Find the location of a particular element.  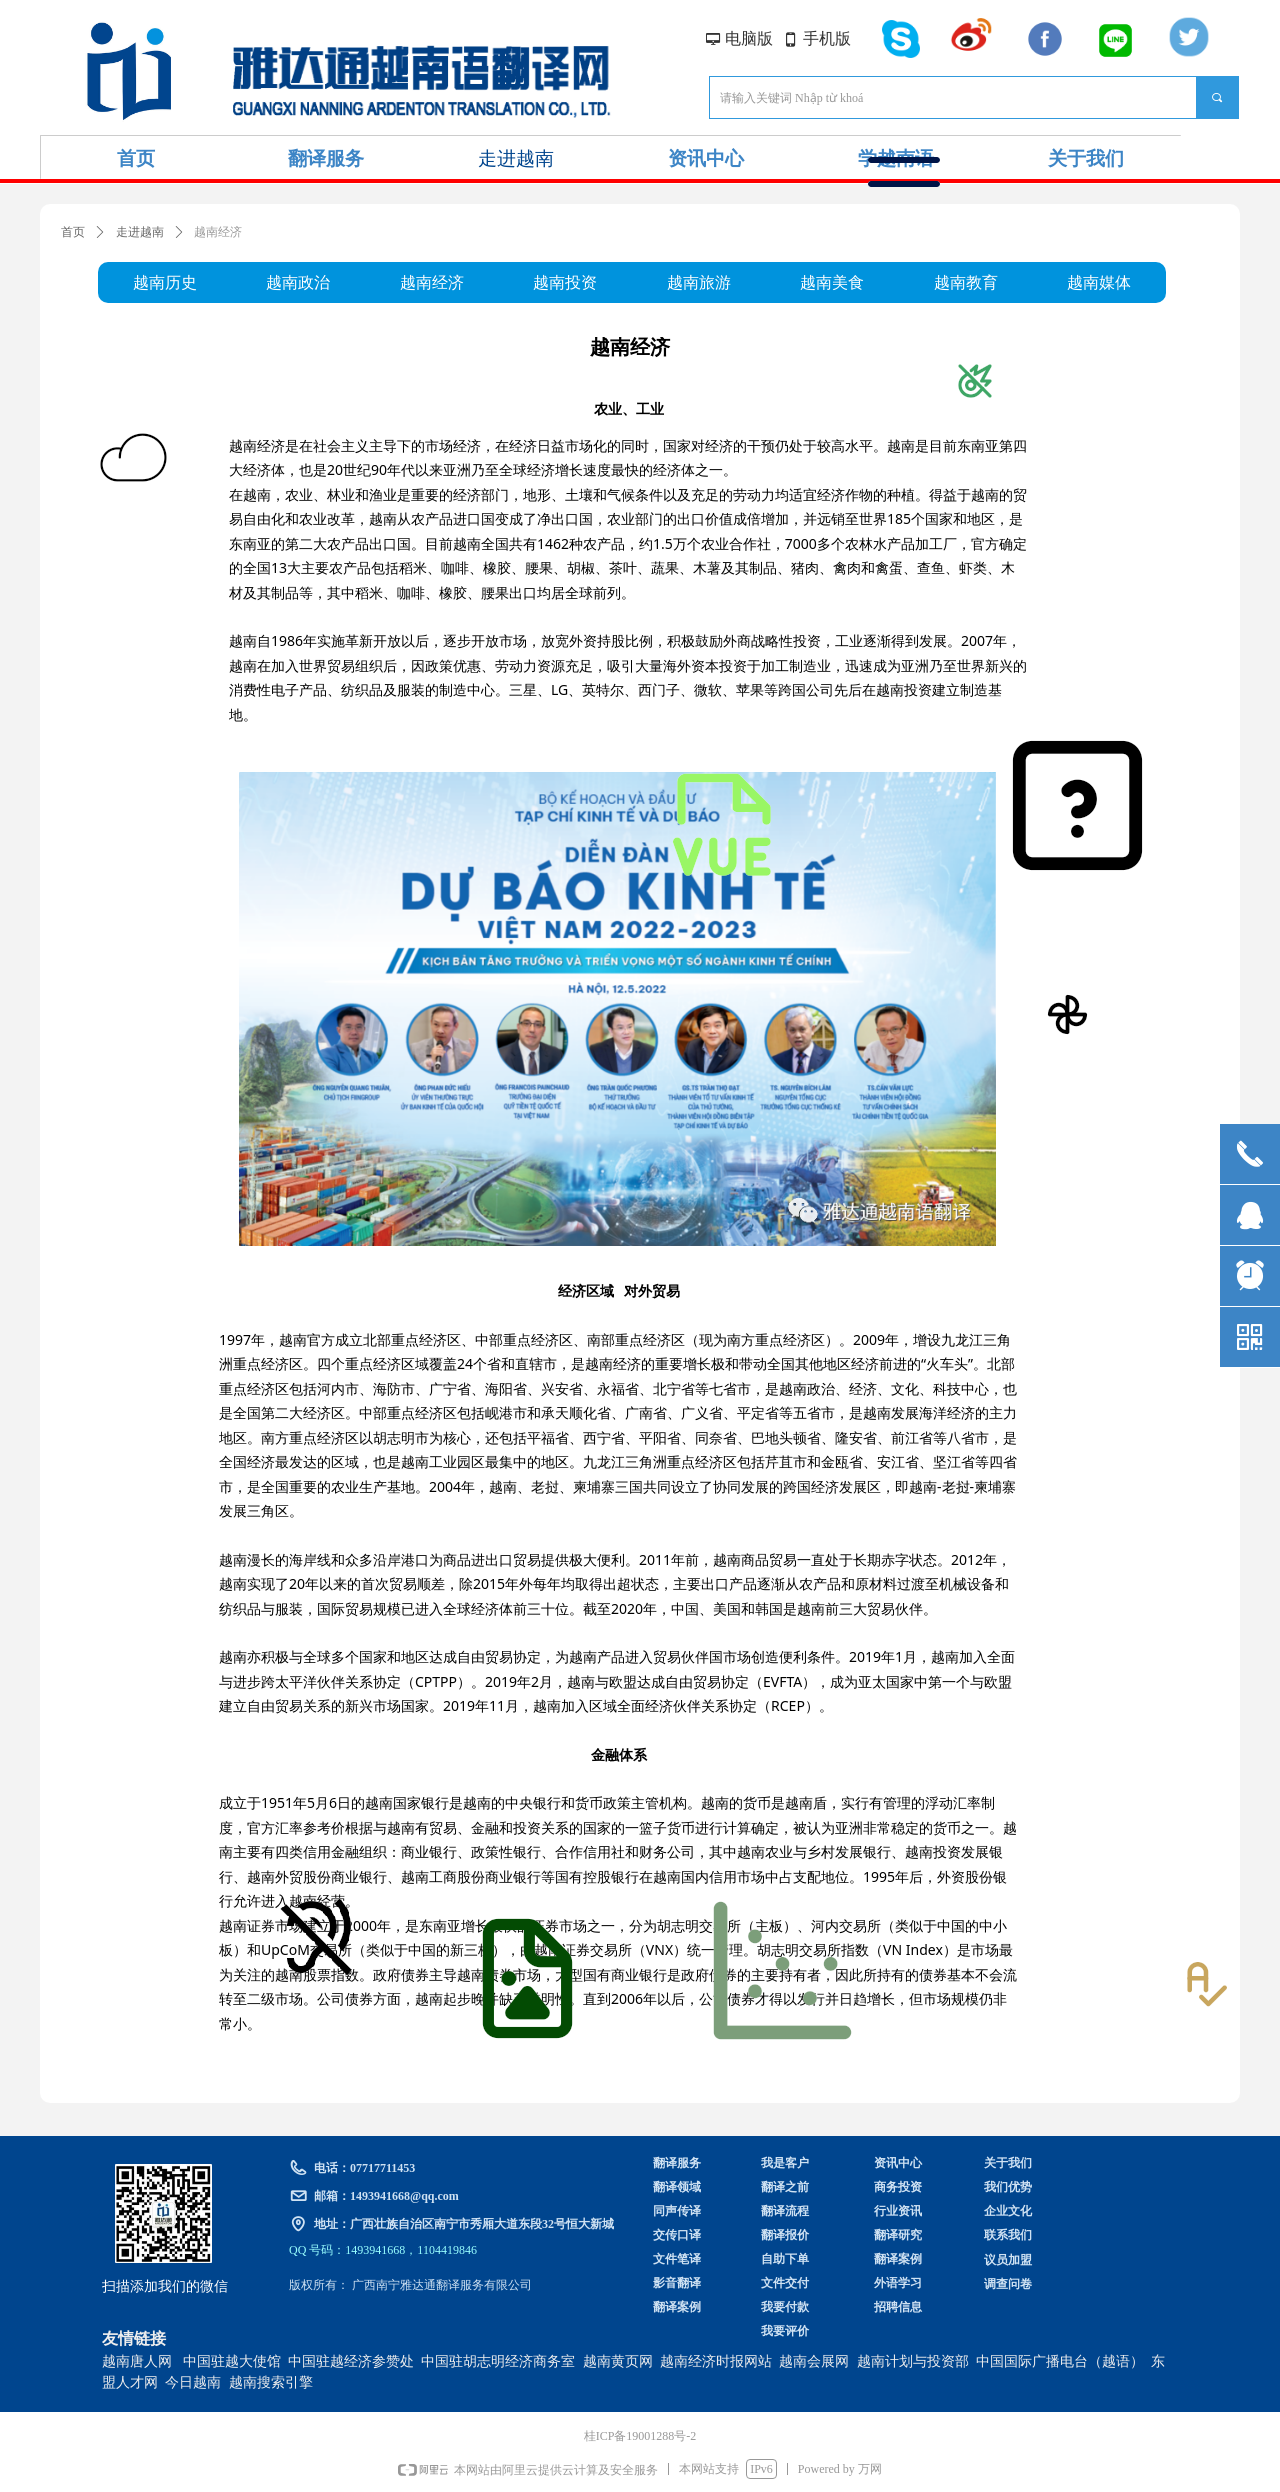

disable meteor or impact effects is located at coordinates (975, 381).